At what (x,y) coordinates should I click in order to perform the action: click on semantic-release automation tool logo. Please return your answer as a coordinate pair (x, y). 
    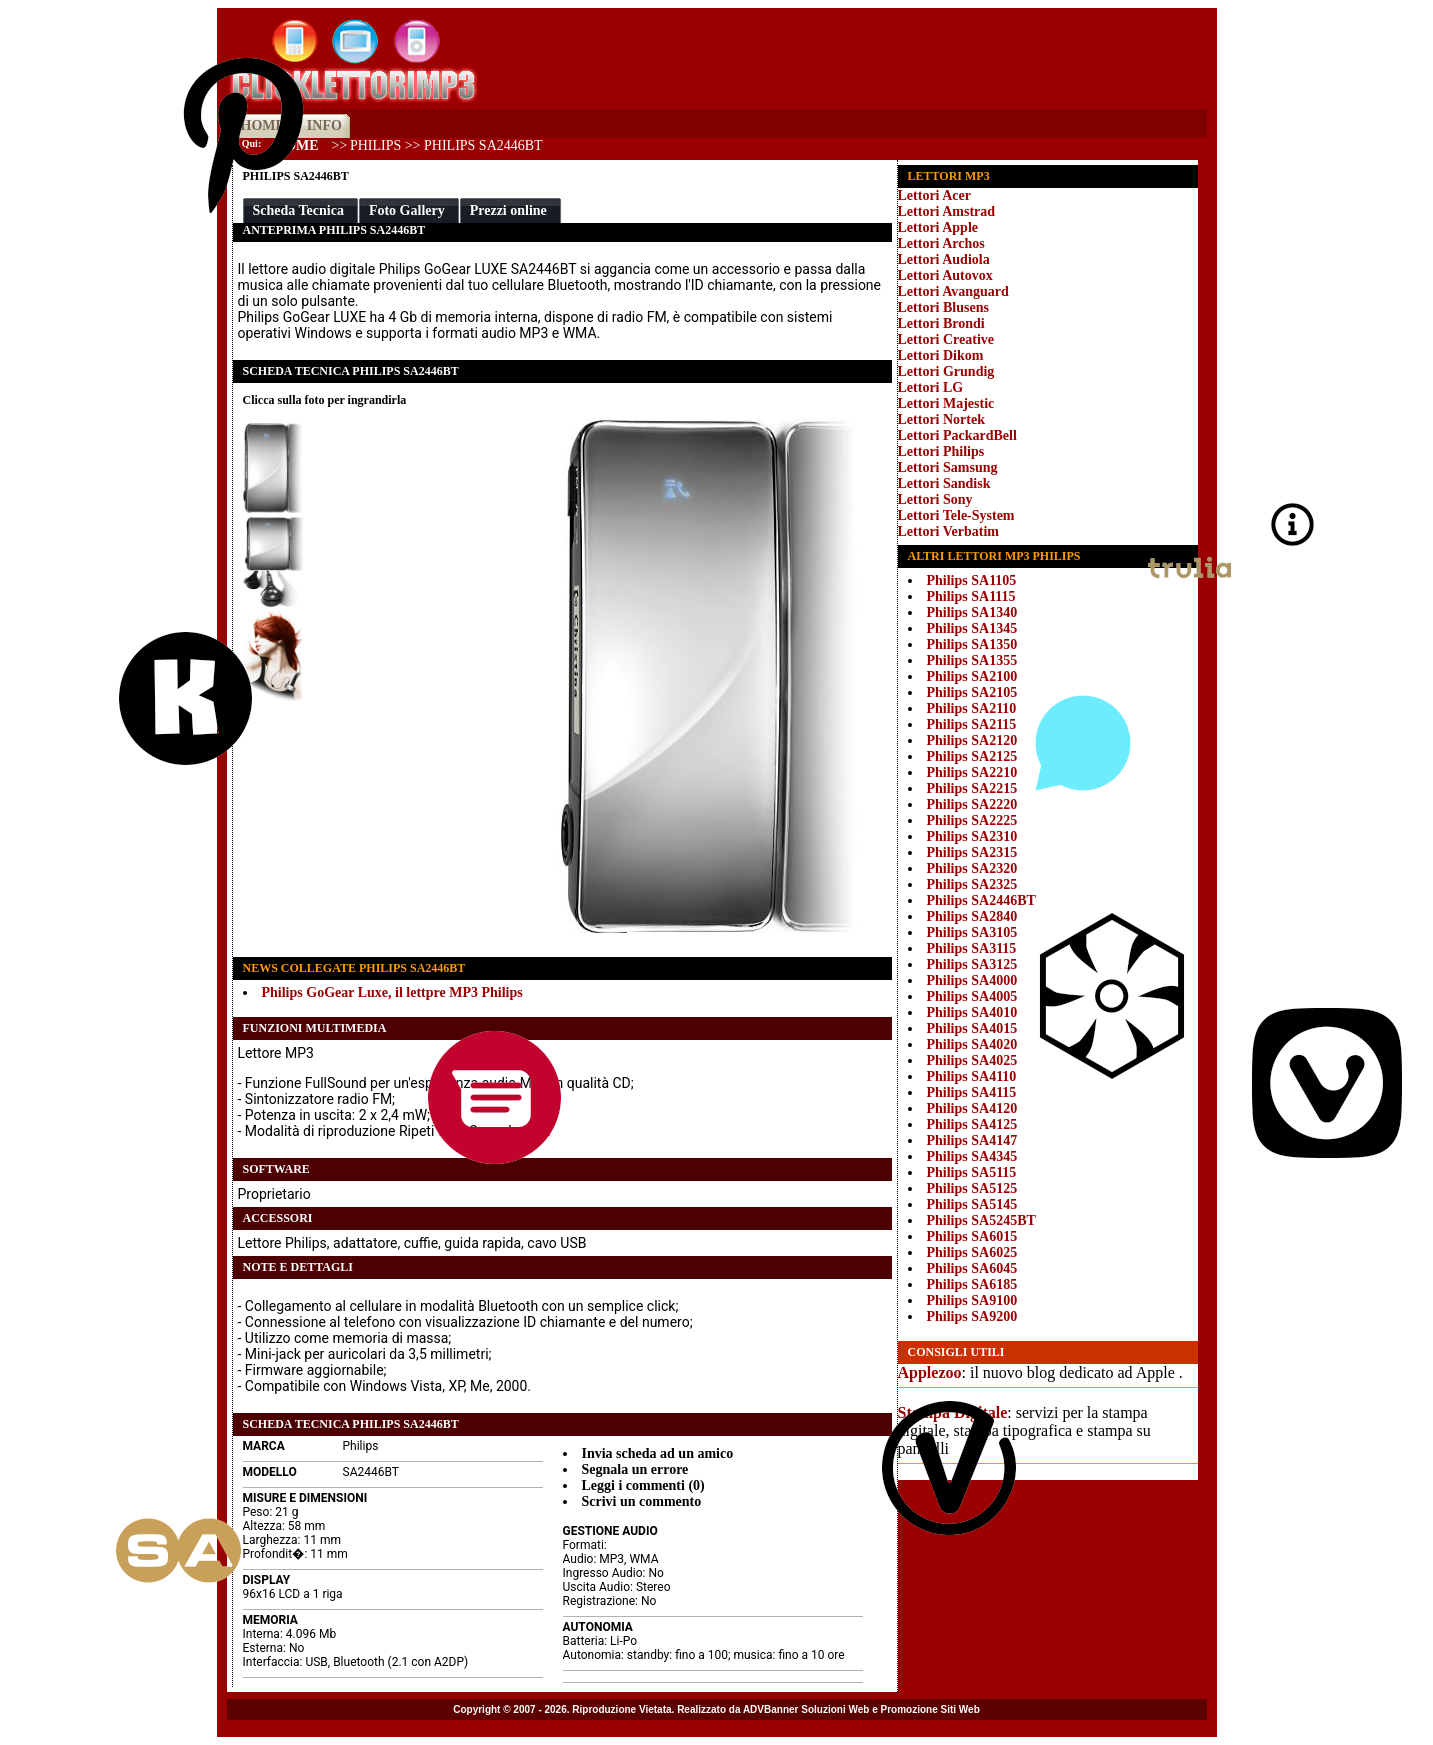
    Looking at the image, I should click on (1112, 996).